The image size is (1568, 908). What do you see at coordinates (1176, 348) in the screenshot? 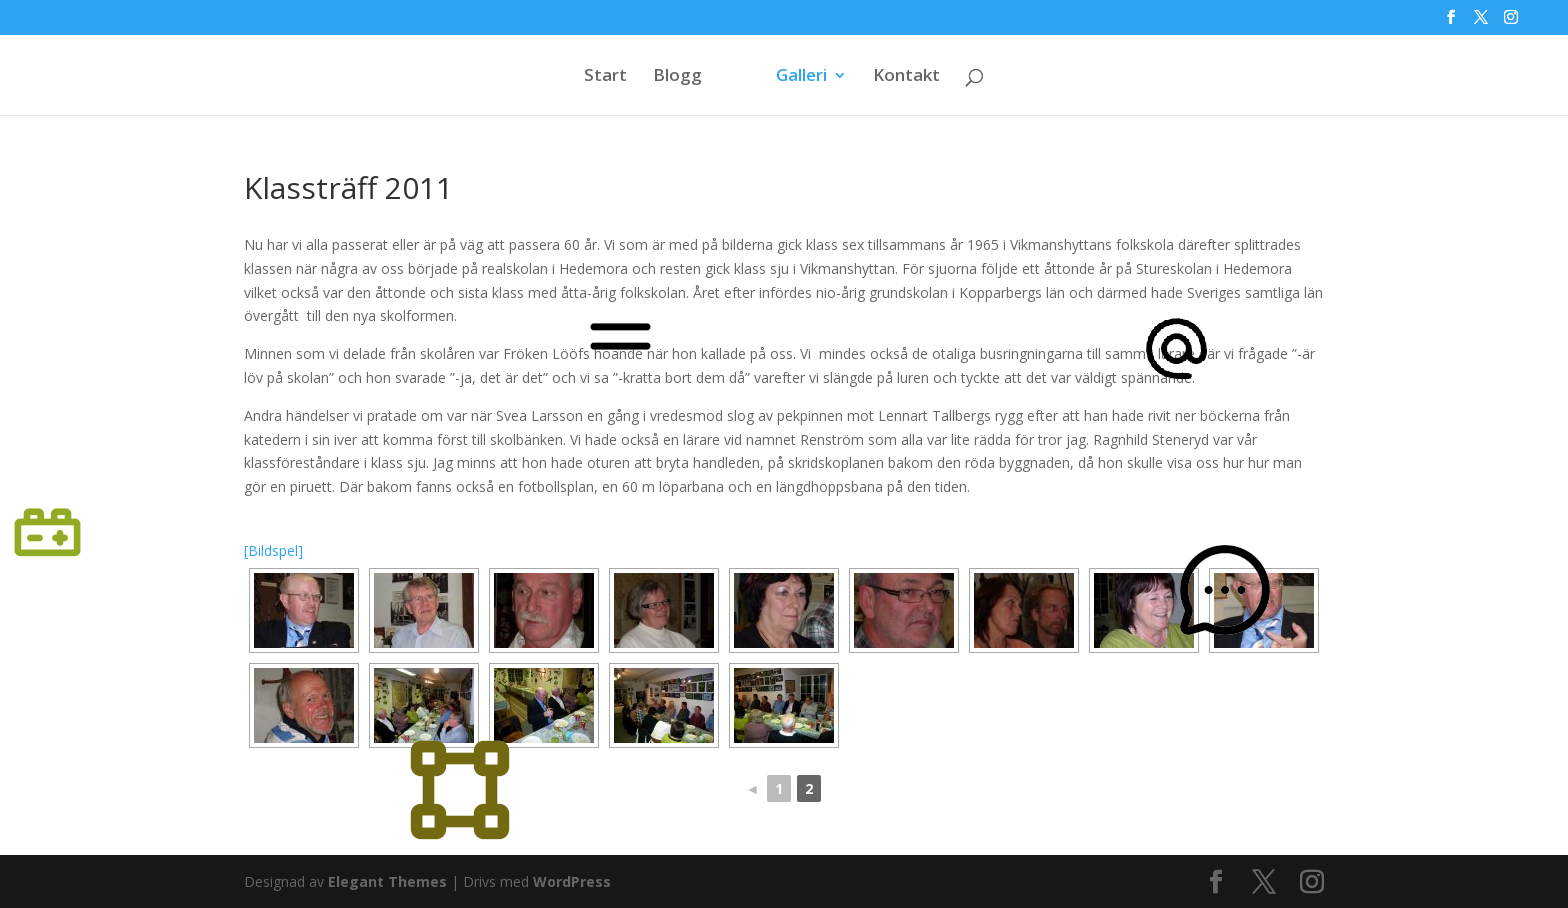
I see `enter or view email address` at bounding box center [1176, 348].